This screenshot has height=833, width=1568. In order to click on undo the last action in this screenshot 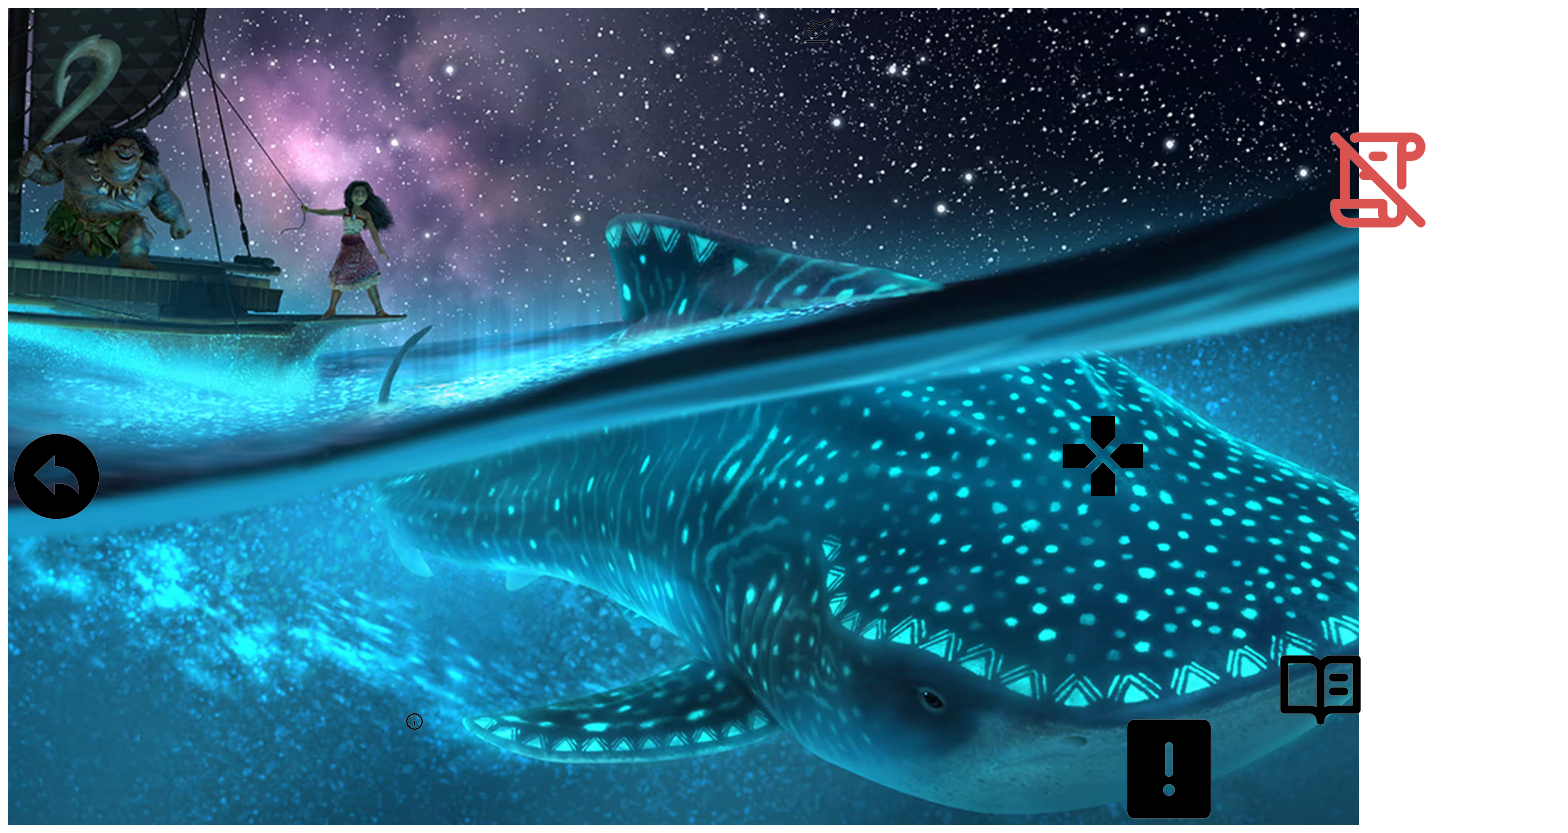, I will do `click(56, 476)`.